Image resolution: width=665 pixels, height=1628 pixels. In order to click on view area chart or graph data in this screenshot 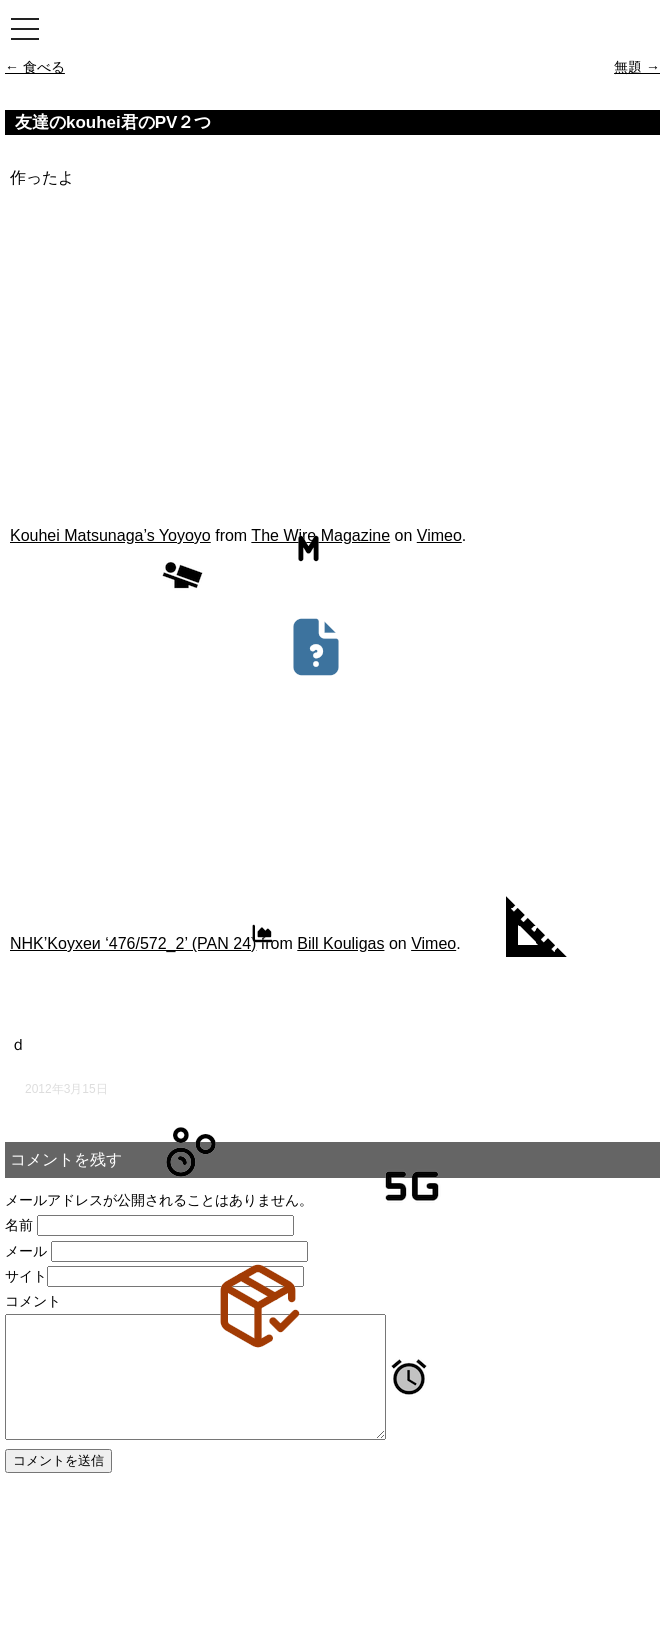, I will do `click(262, 933)`.